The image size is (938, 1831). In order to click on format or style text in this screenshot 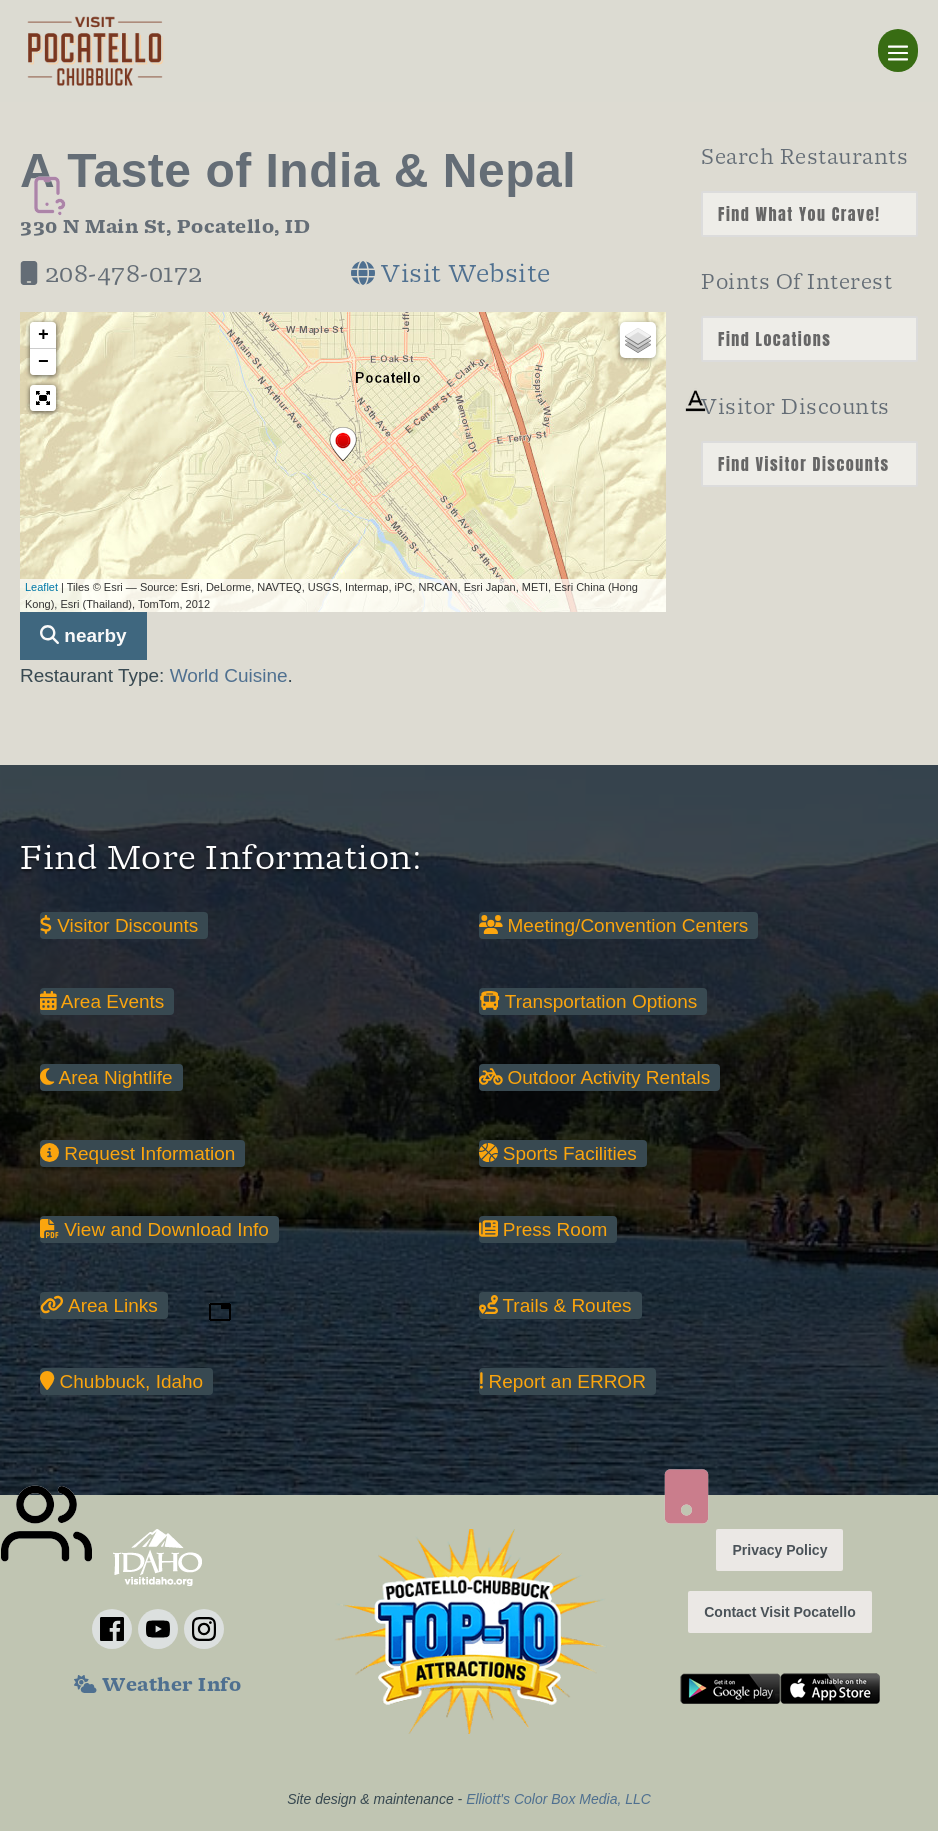, I will do `click(695, 401)`.